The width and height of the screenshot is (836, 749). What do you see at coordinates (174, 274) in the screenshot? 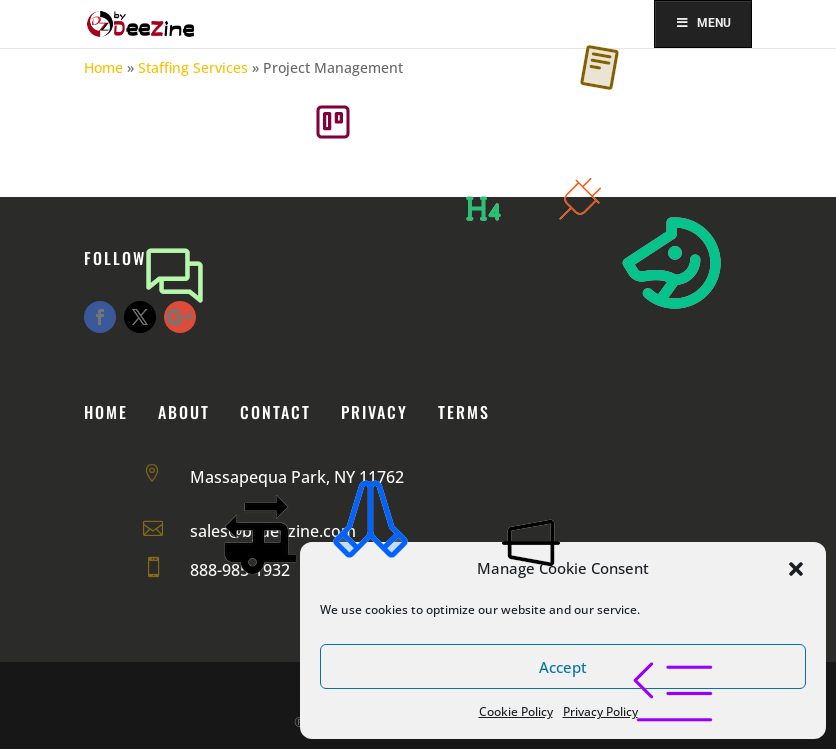
I see `open your conversations` at bounding box center [174, 274].